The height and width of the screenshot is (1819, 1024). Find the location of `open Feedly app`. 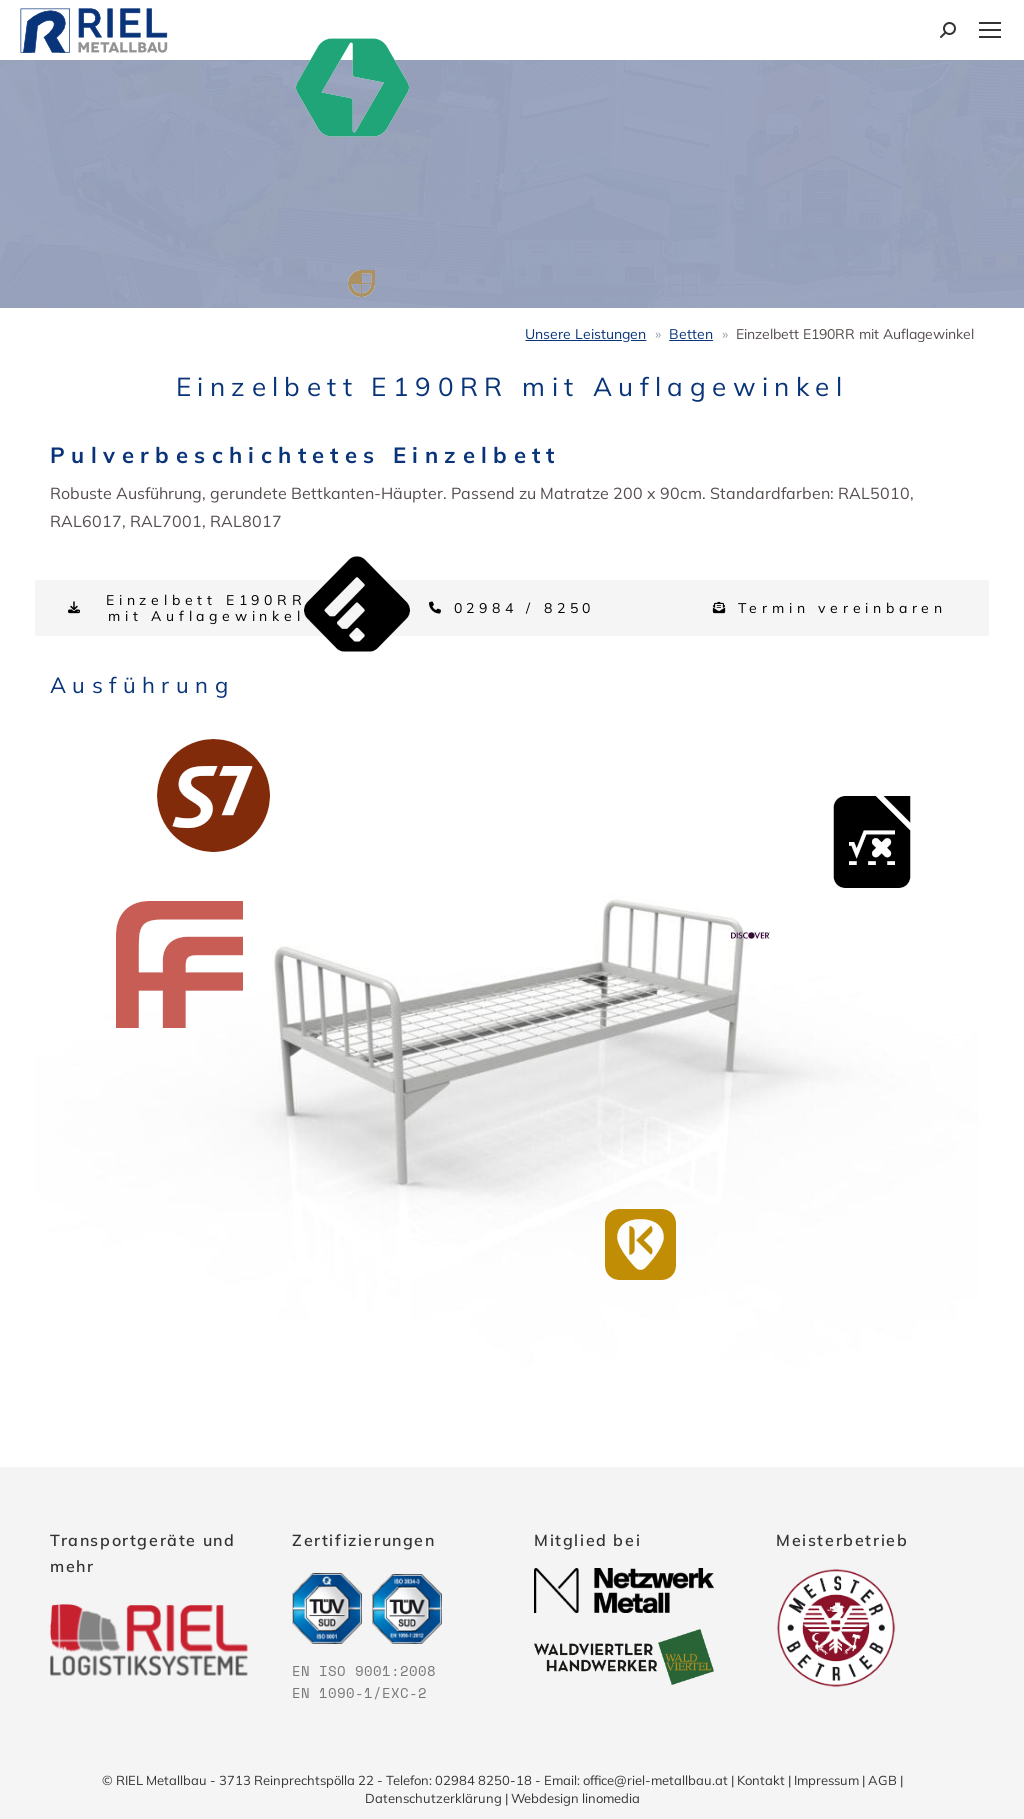

open Feedly app is located at coordinates (357, 604).